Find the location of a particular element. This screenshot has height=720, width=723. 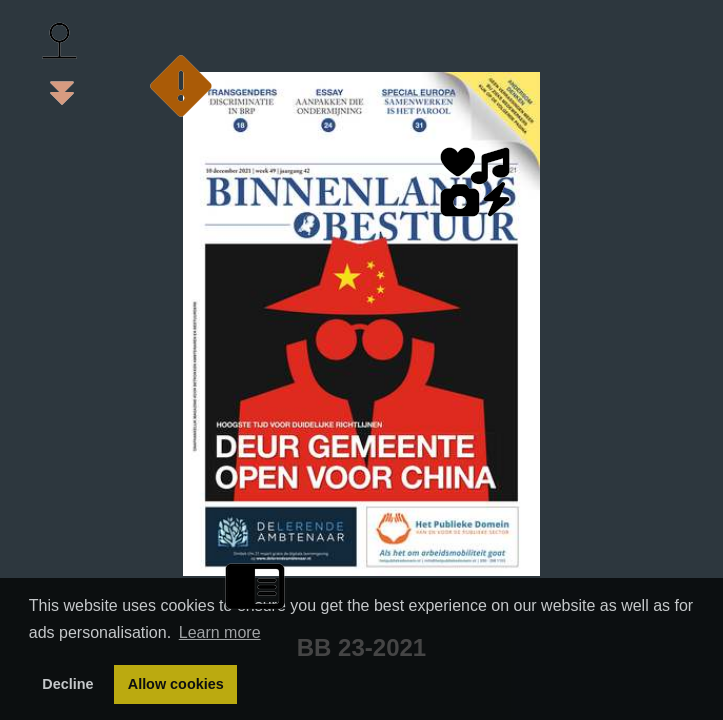

expand all sections or content is located at coordinates (62, 92).